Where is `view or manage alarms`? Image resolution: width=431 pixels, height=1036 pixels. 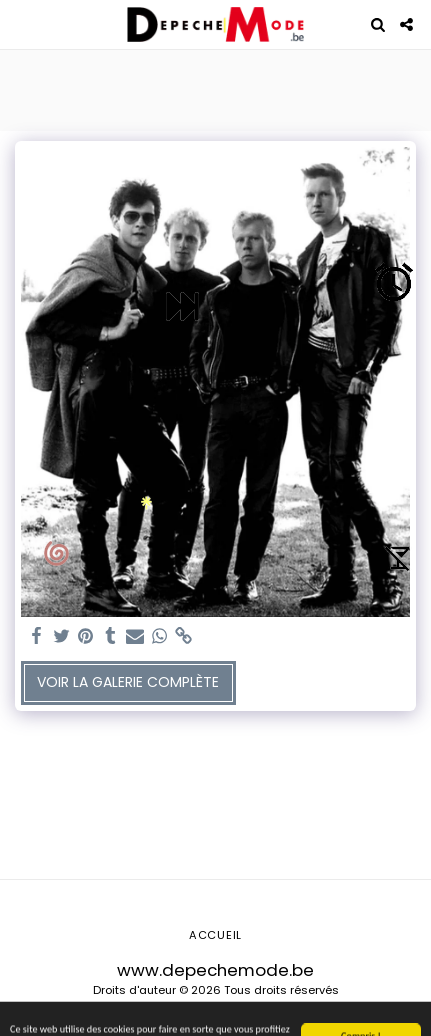
view or manage alarms is located at coordinates (394, 282).